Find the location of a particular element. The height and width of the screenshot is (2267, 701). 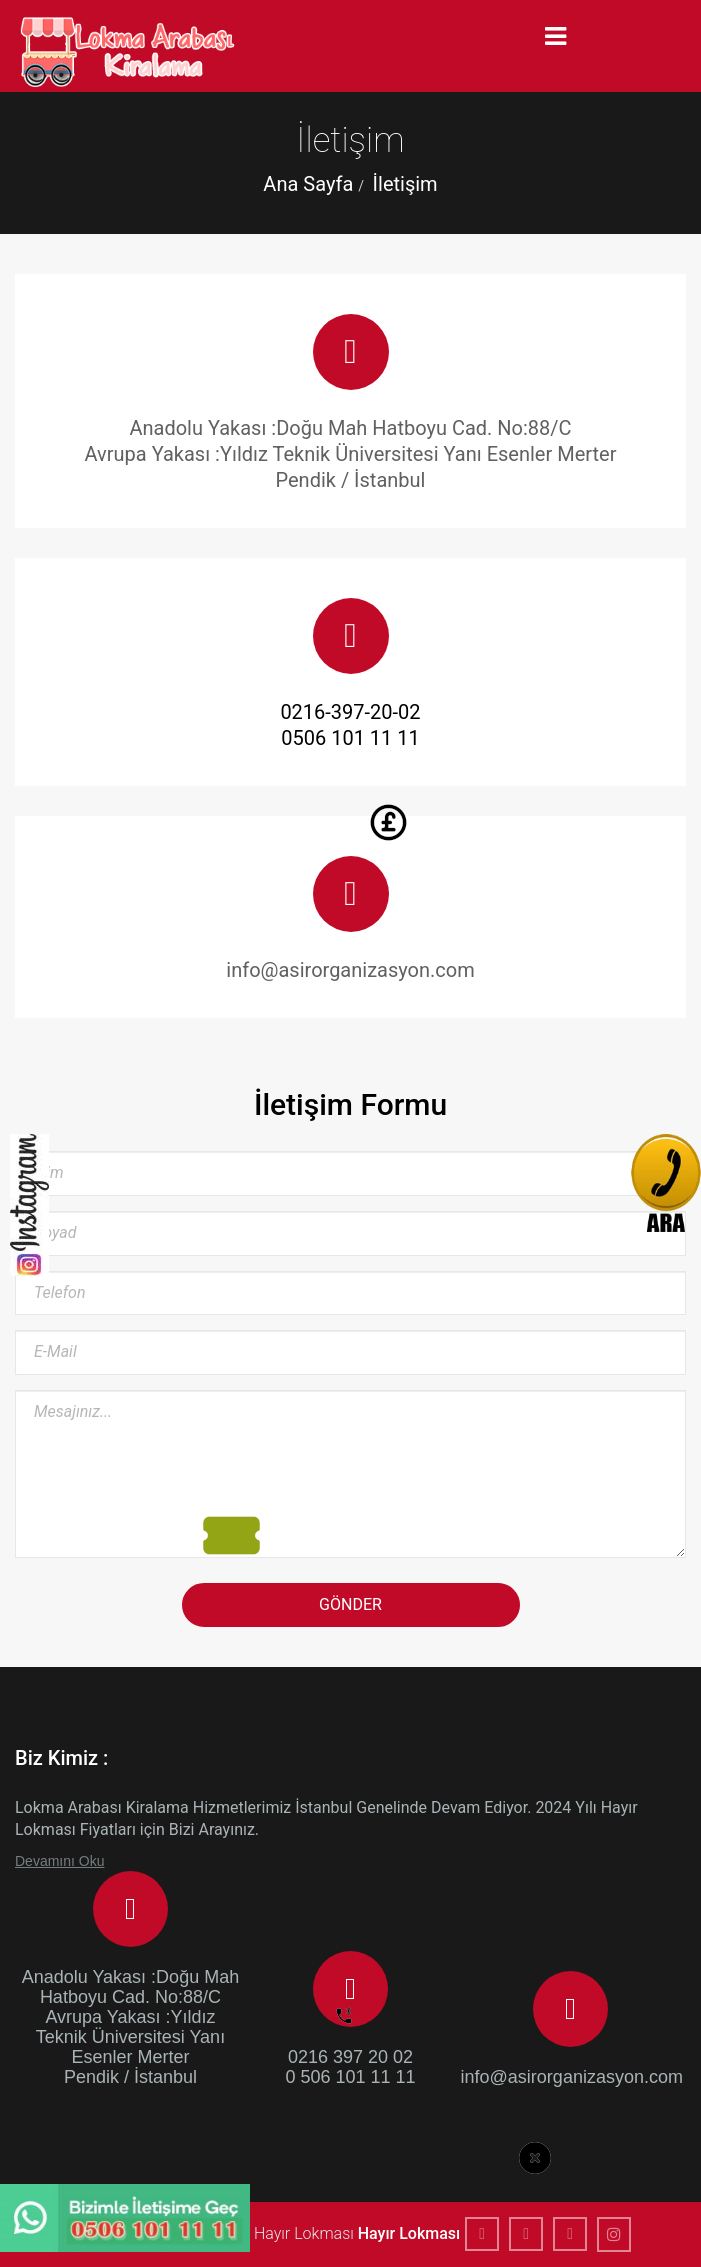

view balance in british pounds is located at coordinates (388, 822).